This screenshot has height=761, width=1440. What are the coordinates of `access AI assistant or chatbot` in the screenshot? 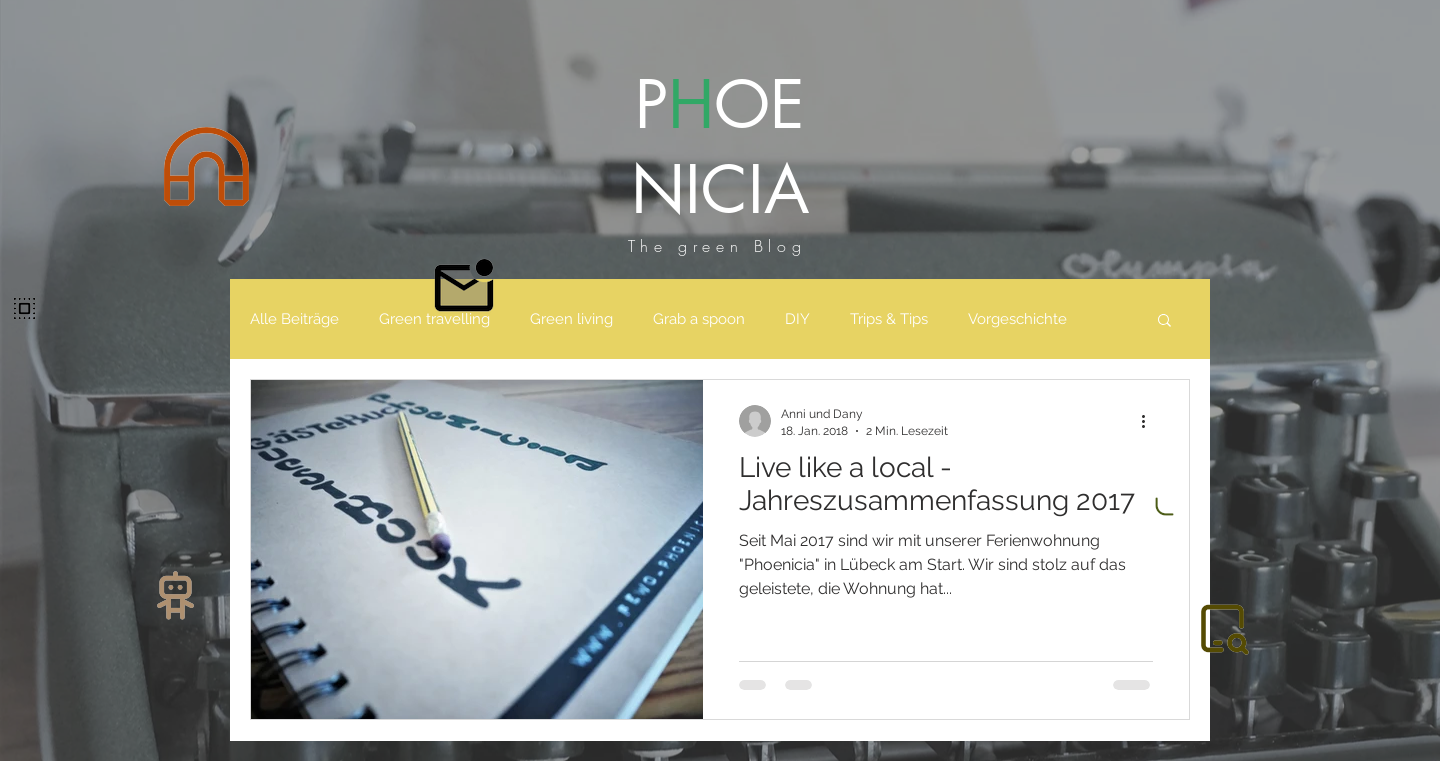 It's located at (175, 596).